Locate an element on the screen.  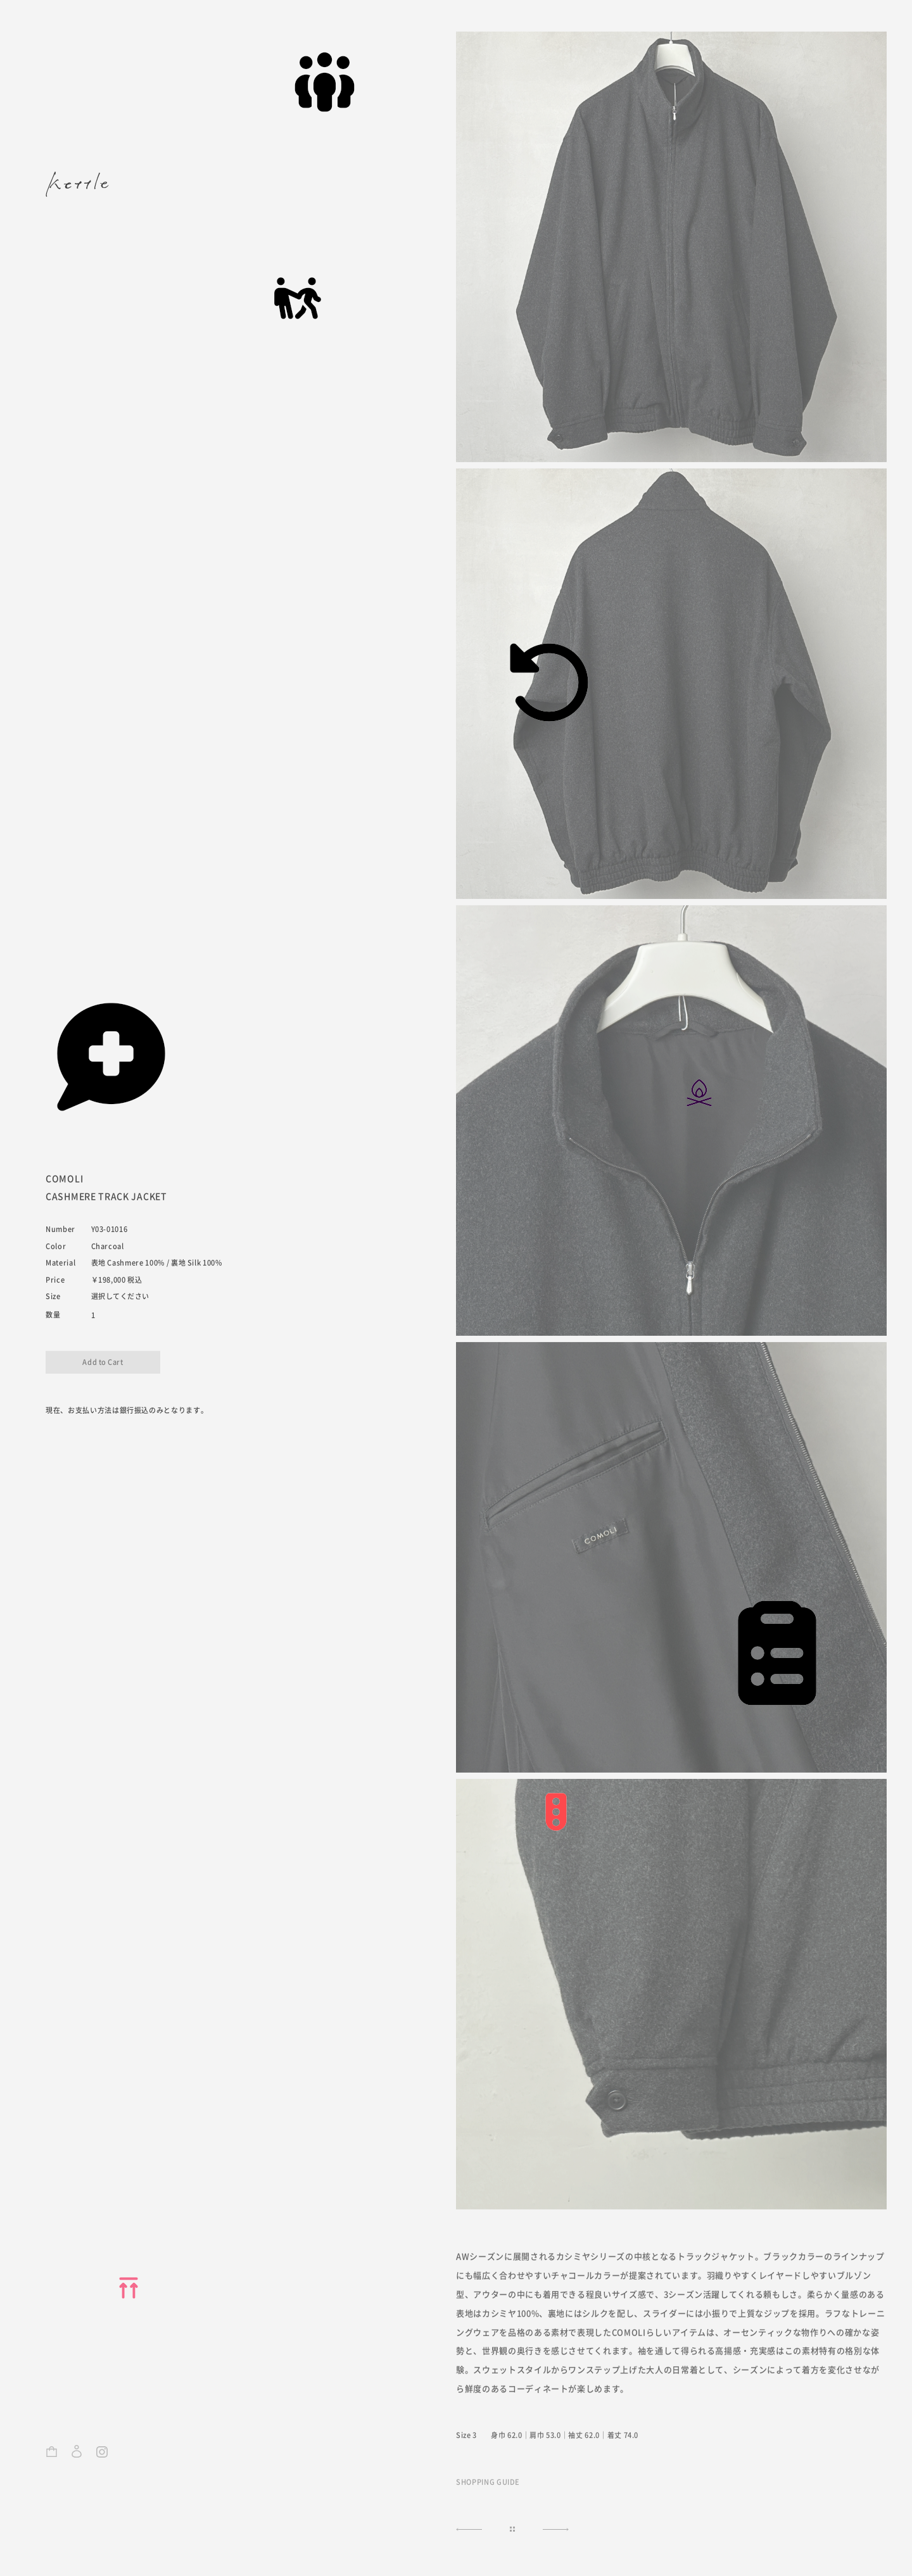
traffic or navigation status indicator is located at coordinates (556, 1812).